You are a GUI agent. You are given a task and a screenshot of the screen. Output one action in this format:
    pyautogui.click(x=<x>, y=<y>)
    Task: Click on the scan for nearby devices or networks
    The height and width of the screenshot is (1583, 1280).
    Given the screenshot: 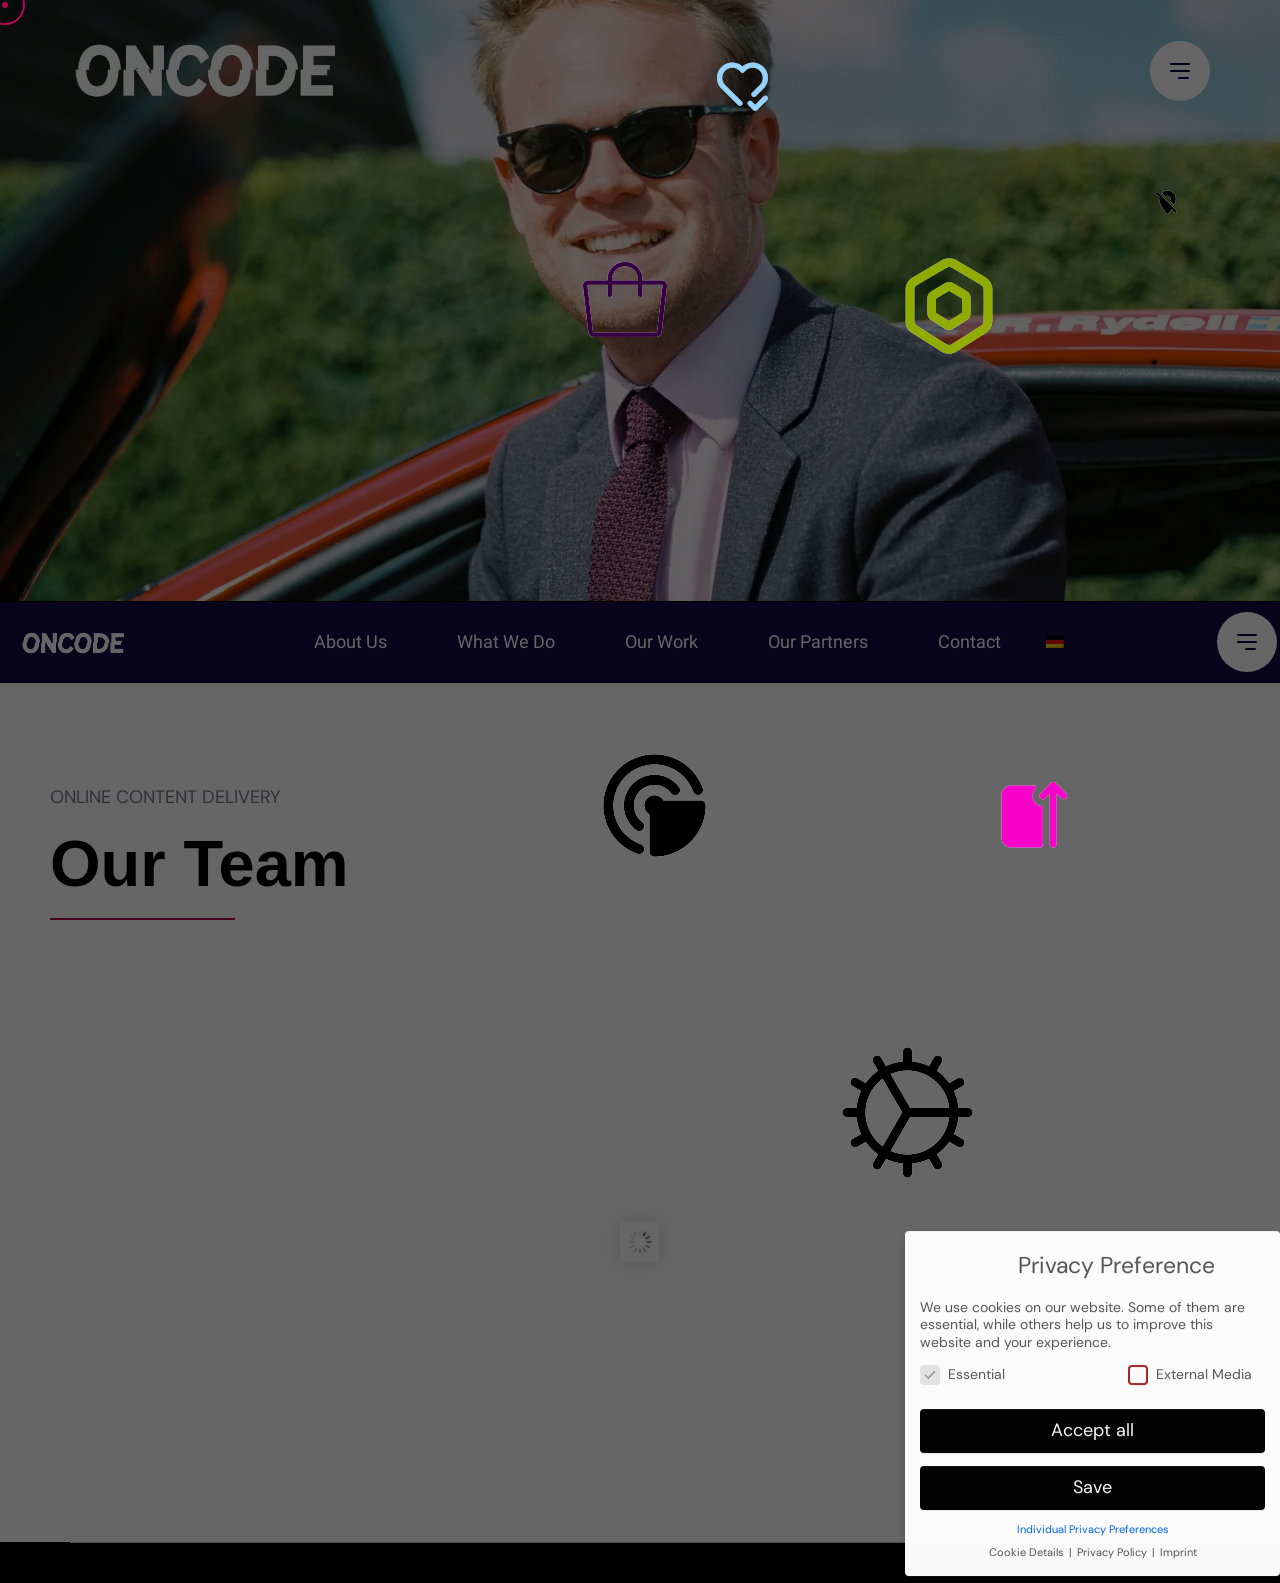 What is the action you would take?
    pyautogui.click(x=654, y=805)
    